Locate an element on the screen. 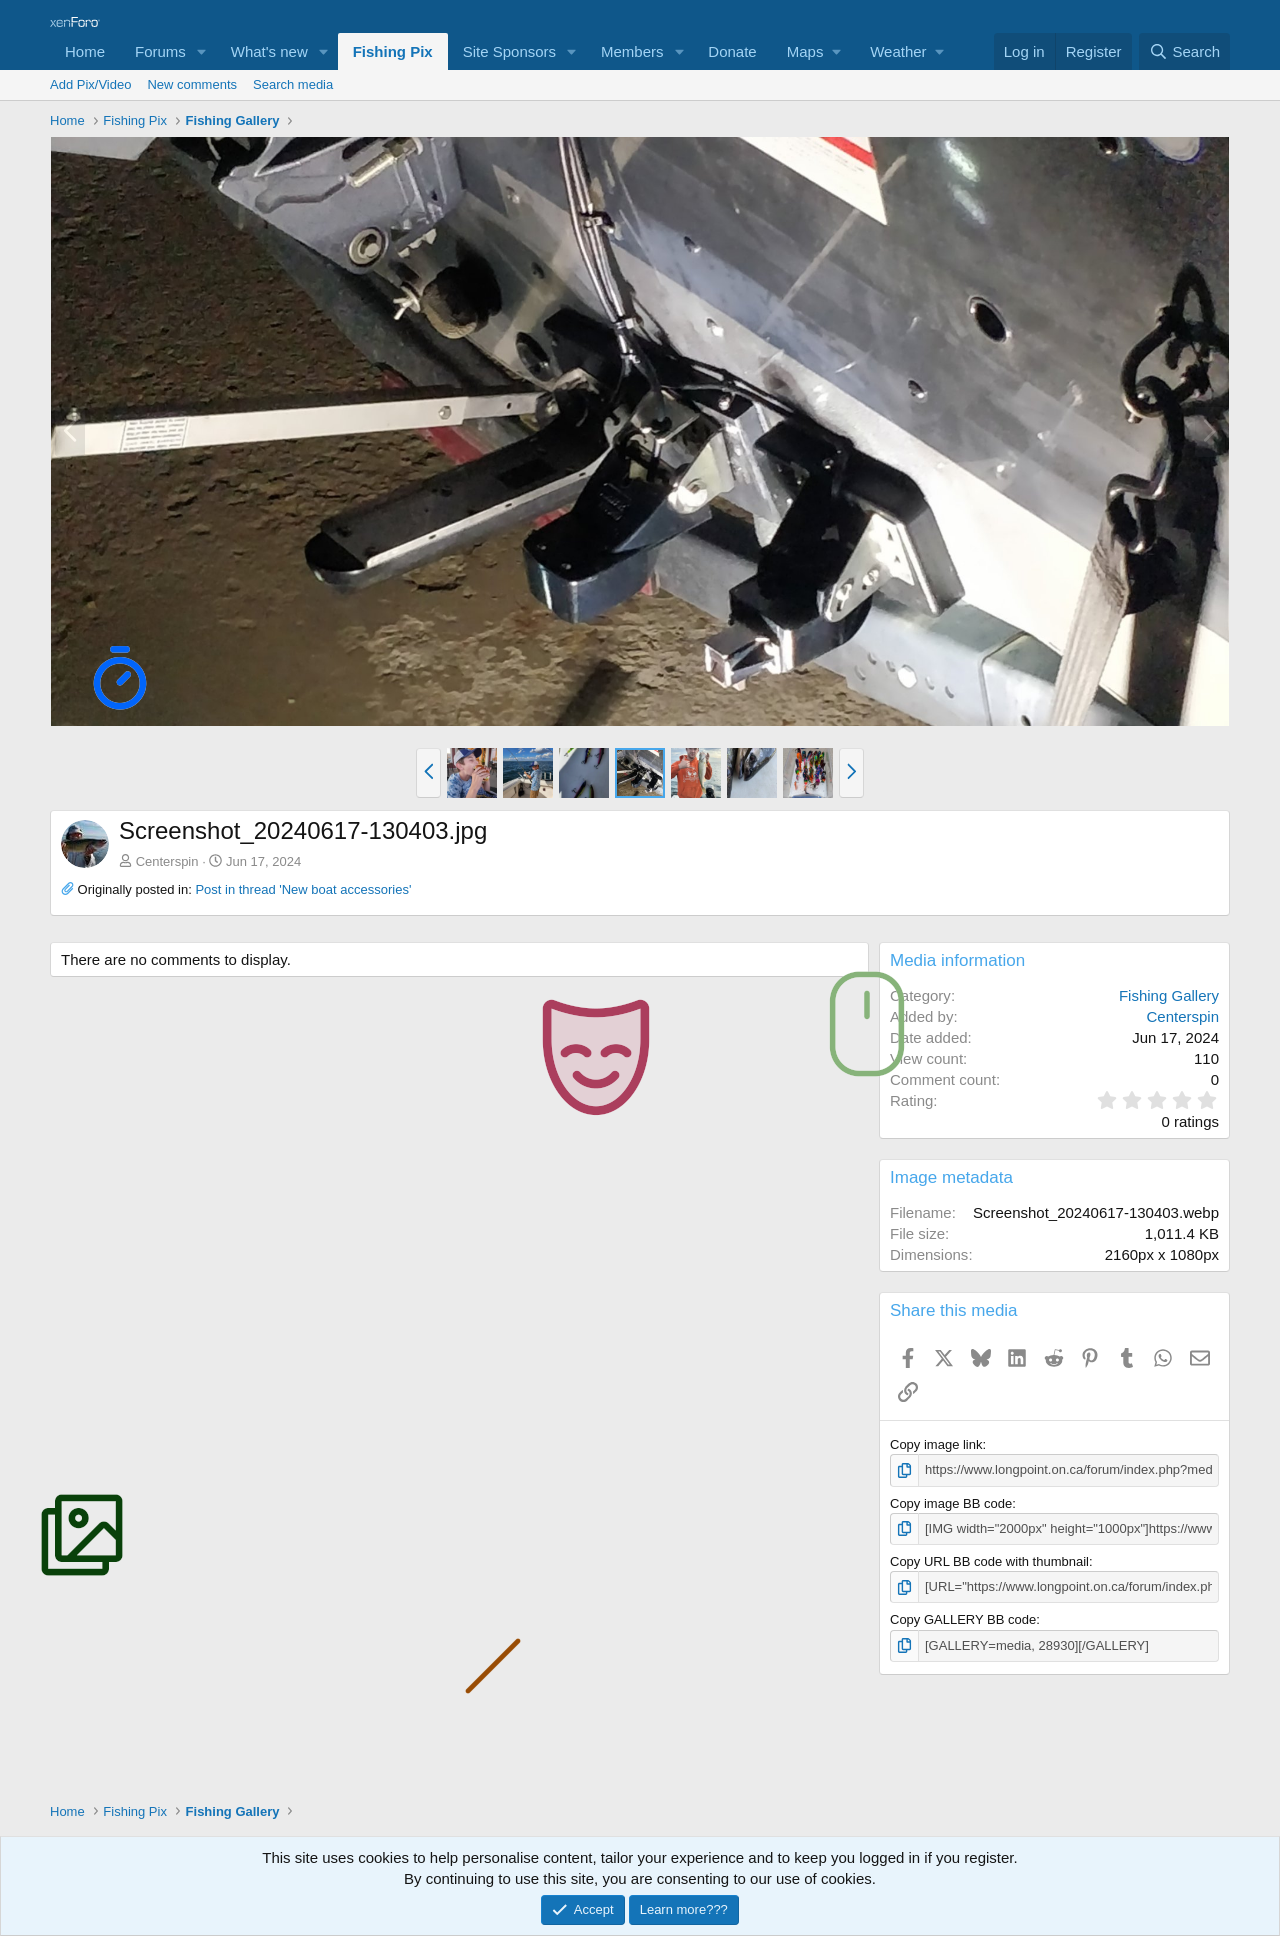  indicates a disabled or unavailable feature is located at coordinates (493, 1666).